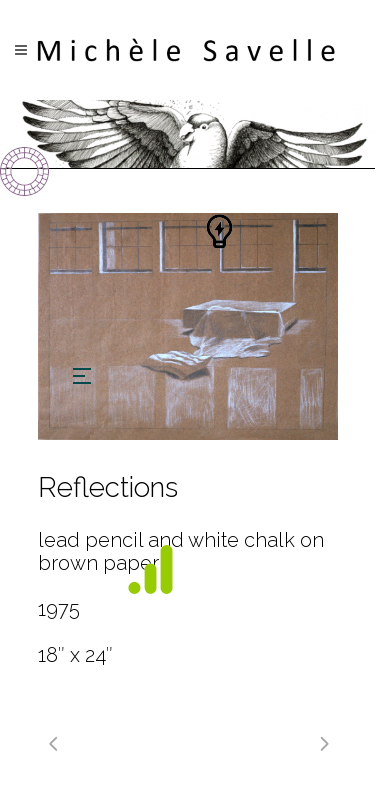 Image resolution: width=375 pixels, height=810 pixels. Describe the element at coordinates (219, 230) in the screenshot. I see `indicates a new idea or inspiration` at that location.